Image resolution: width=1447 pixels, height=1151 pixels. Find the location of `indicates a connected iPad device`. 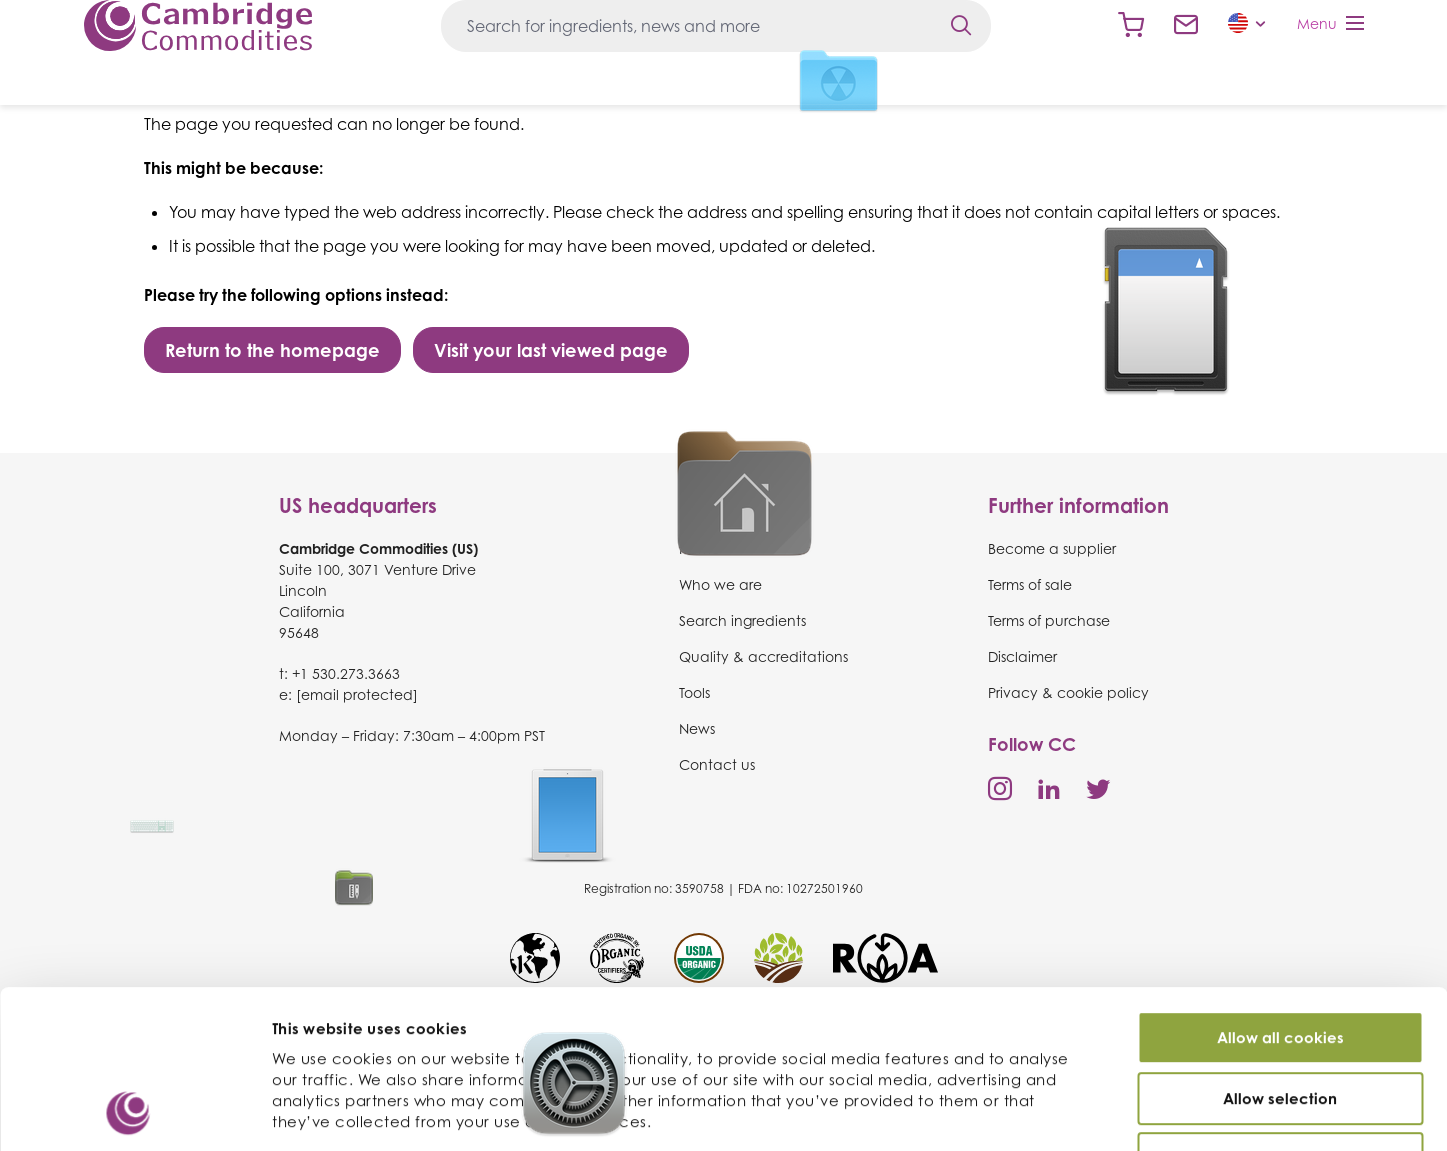

indicates a connected iPad device is located at coordinates (567, 814).